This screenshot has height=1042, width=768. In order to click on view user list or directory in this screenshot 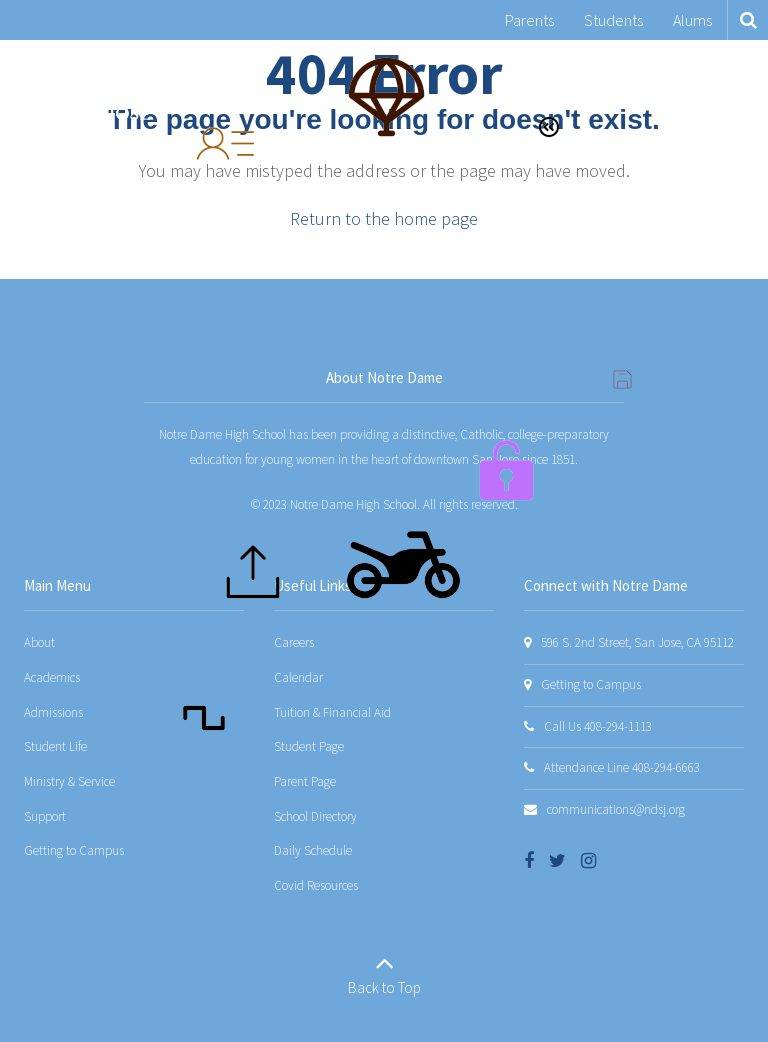, I will do `click(224, 143)`.